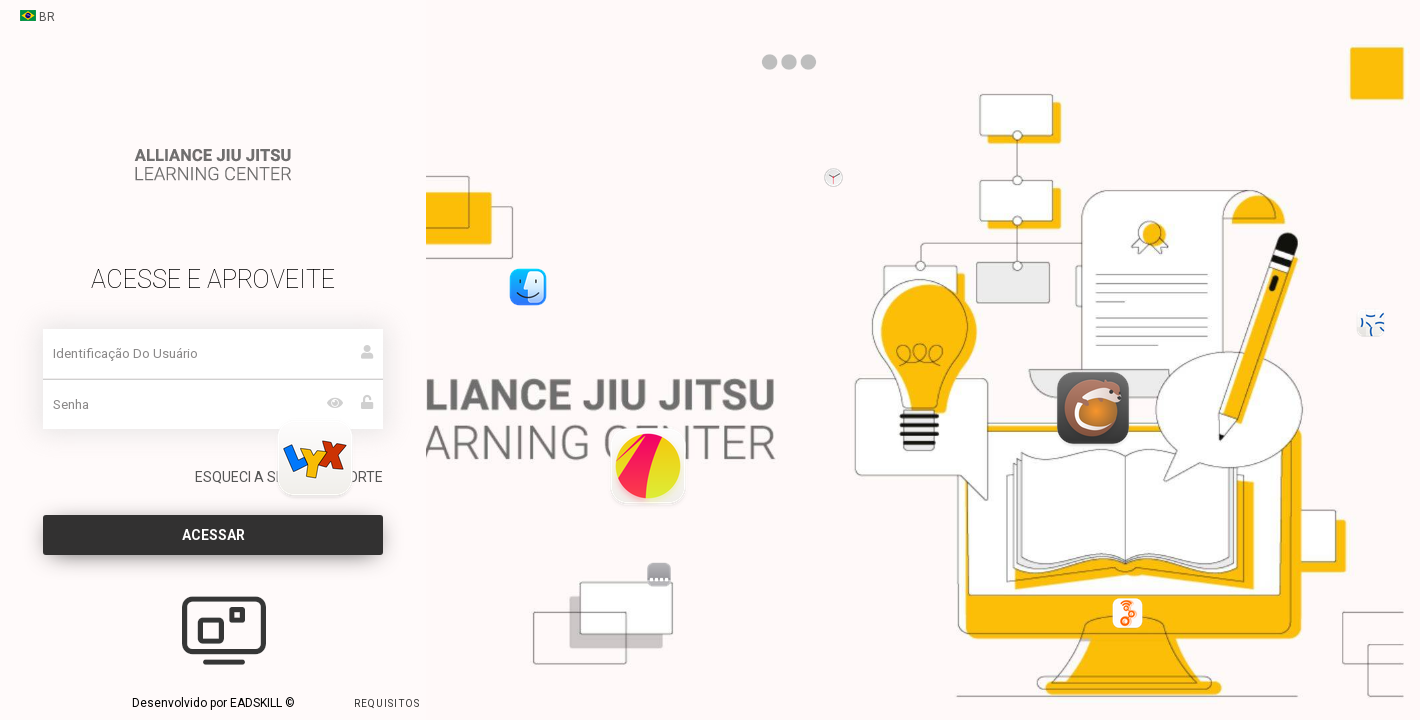 The image size is (1420, 720). What do you see at coordinates (648, 466) in the screenshot?
I see `open gravit designer app` at bounding box center [648, 466].